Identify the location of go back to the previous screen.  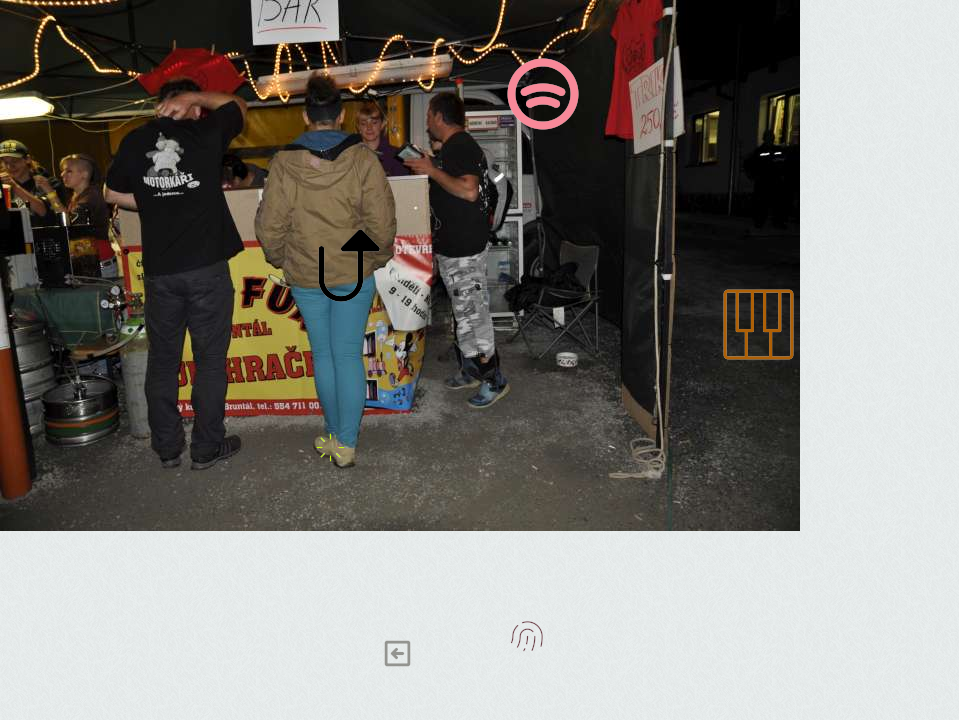
(397, 653).